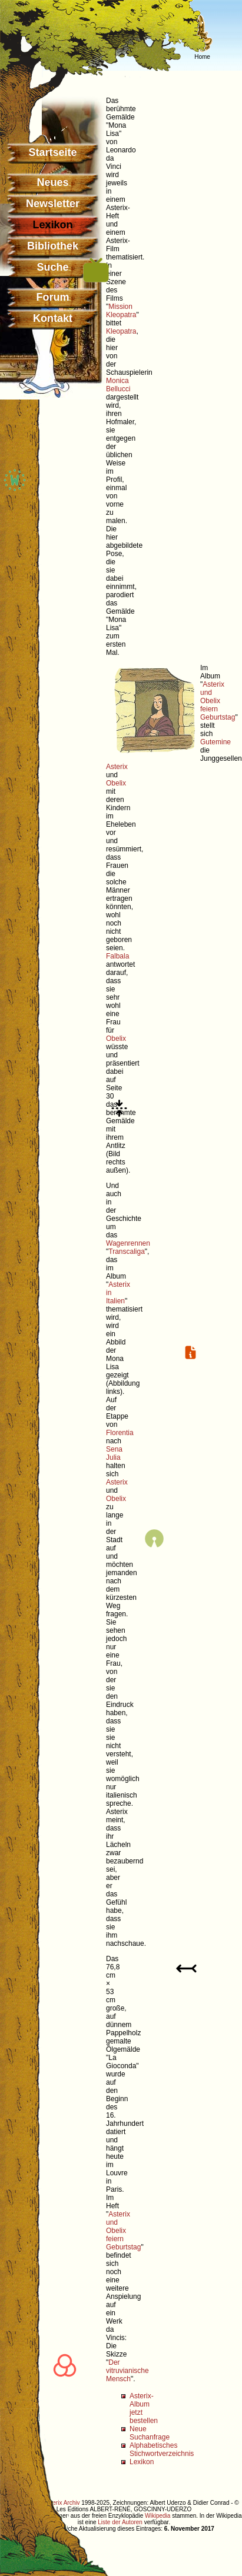 This screenshot has width=242, height=2576. I want to click on access tv or display settings, so click(96, 271).